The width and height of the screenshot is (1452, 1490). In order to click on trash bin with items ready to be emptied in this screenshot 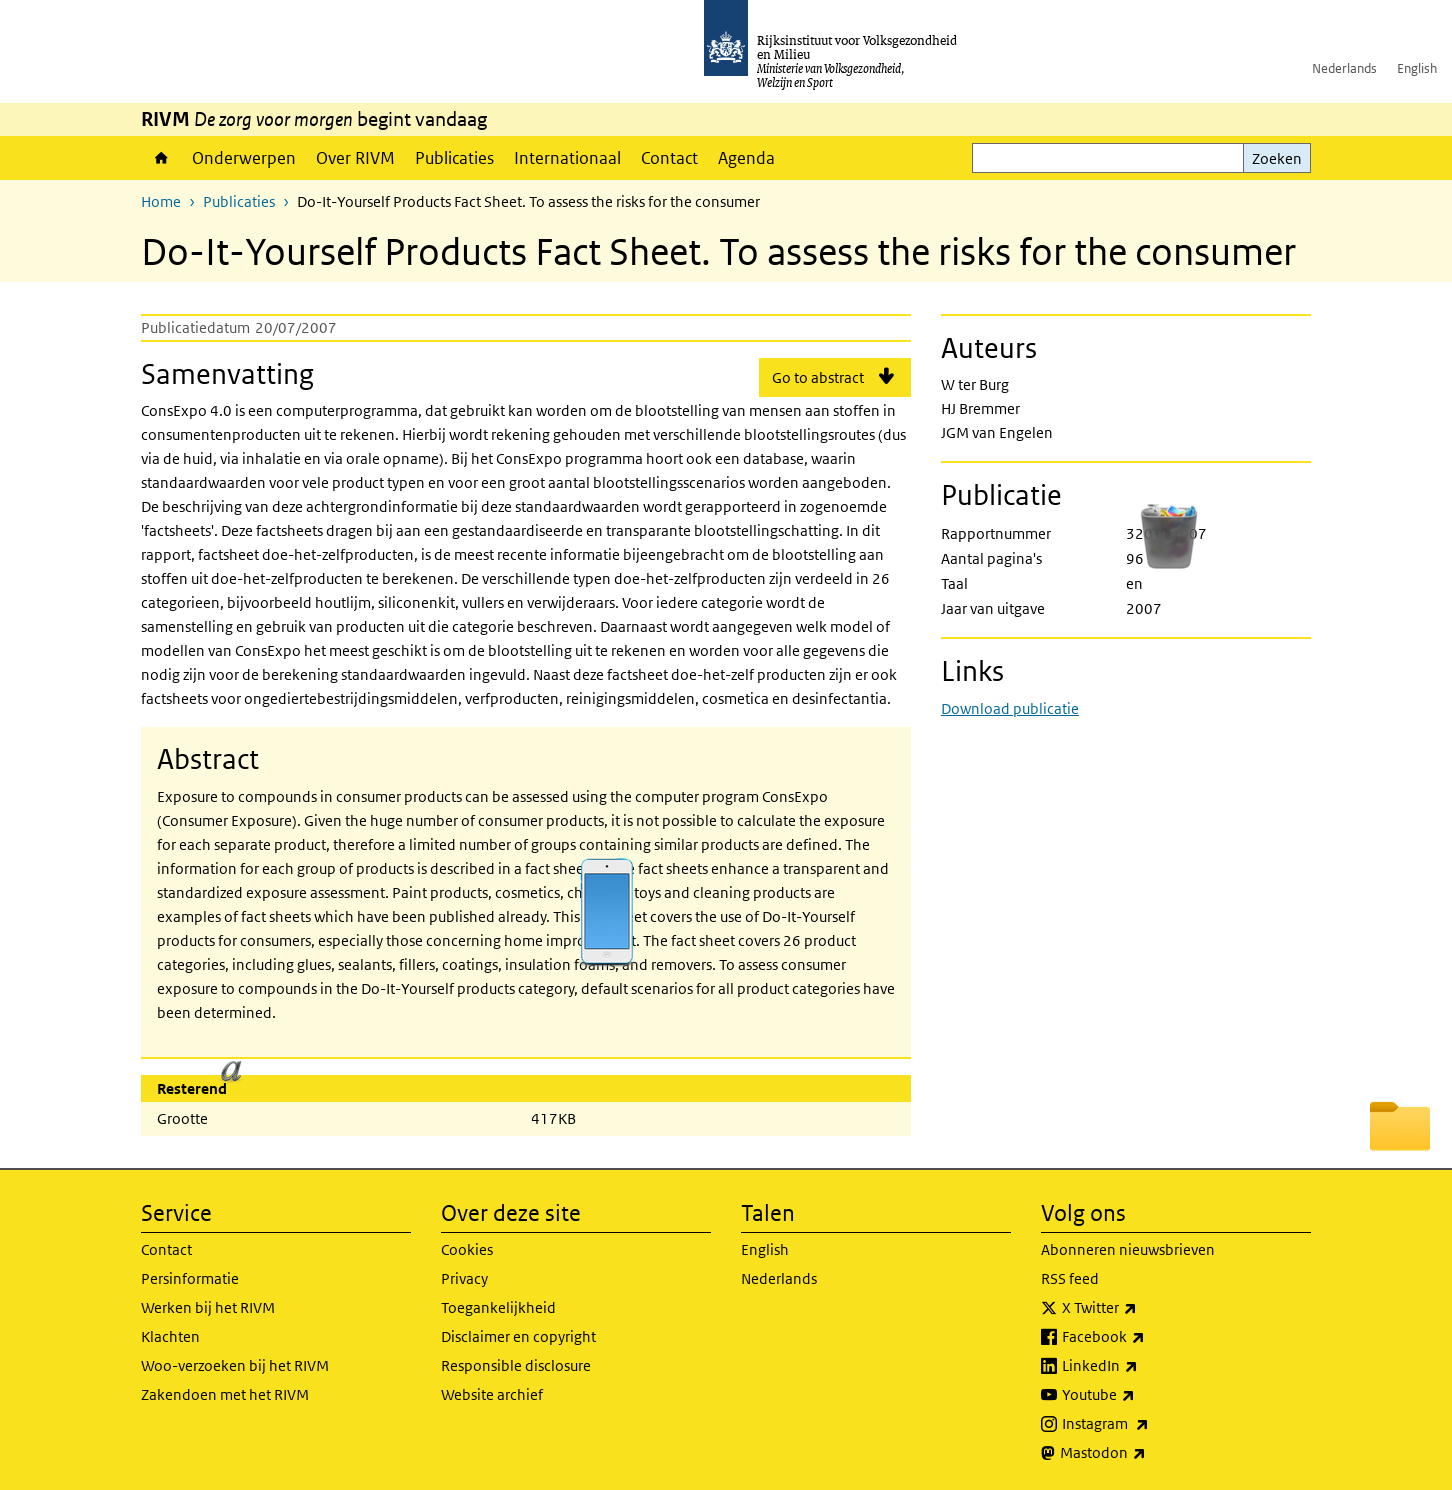, I will do `click(1169, 537)`.